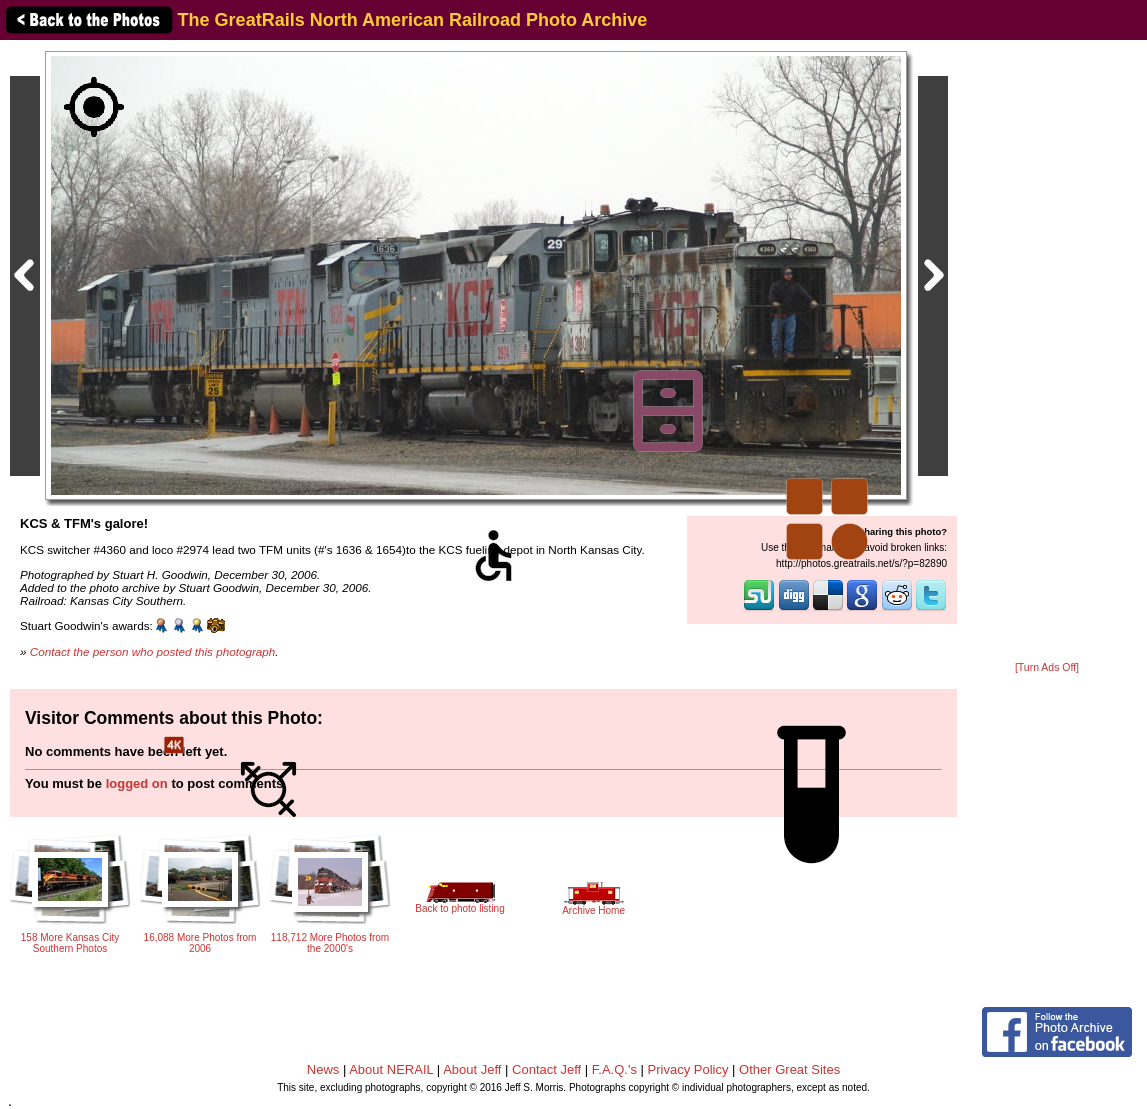 The width and height of the screenshot is (1147, 1109). I want to click on indicates GPS location is locked and active, so click(94, 107).